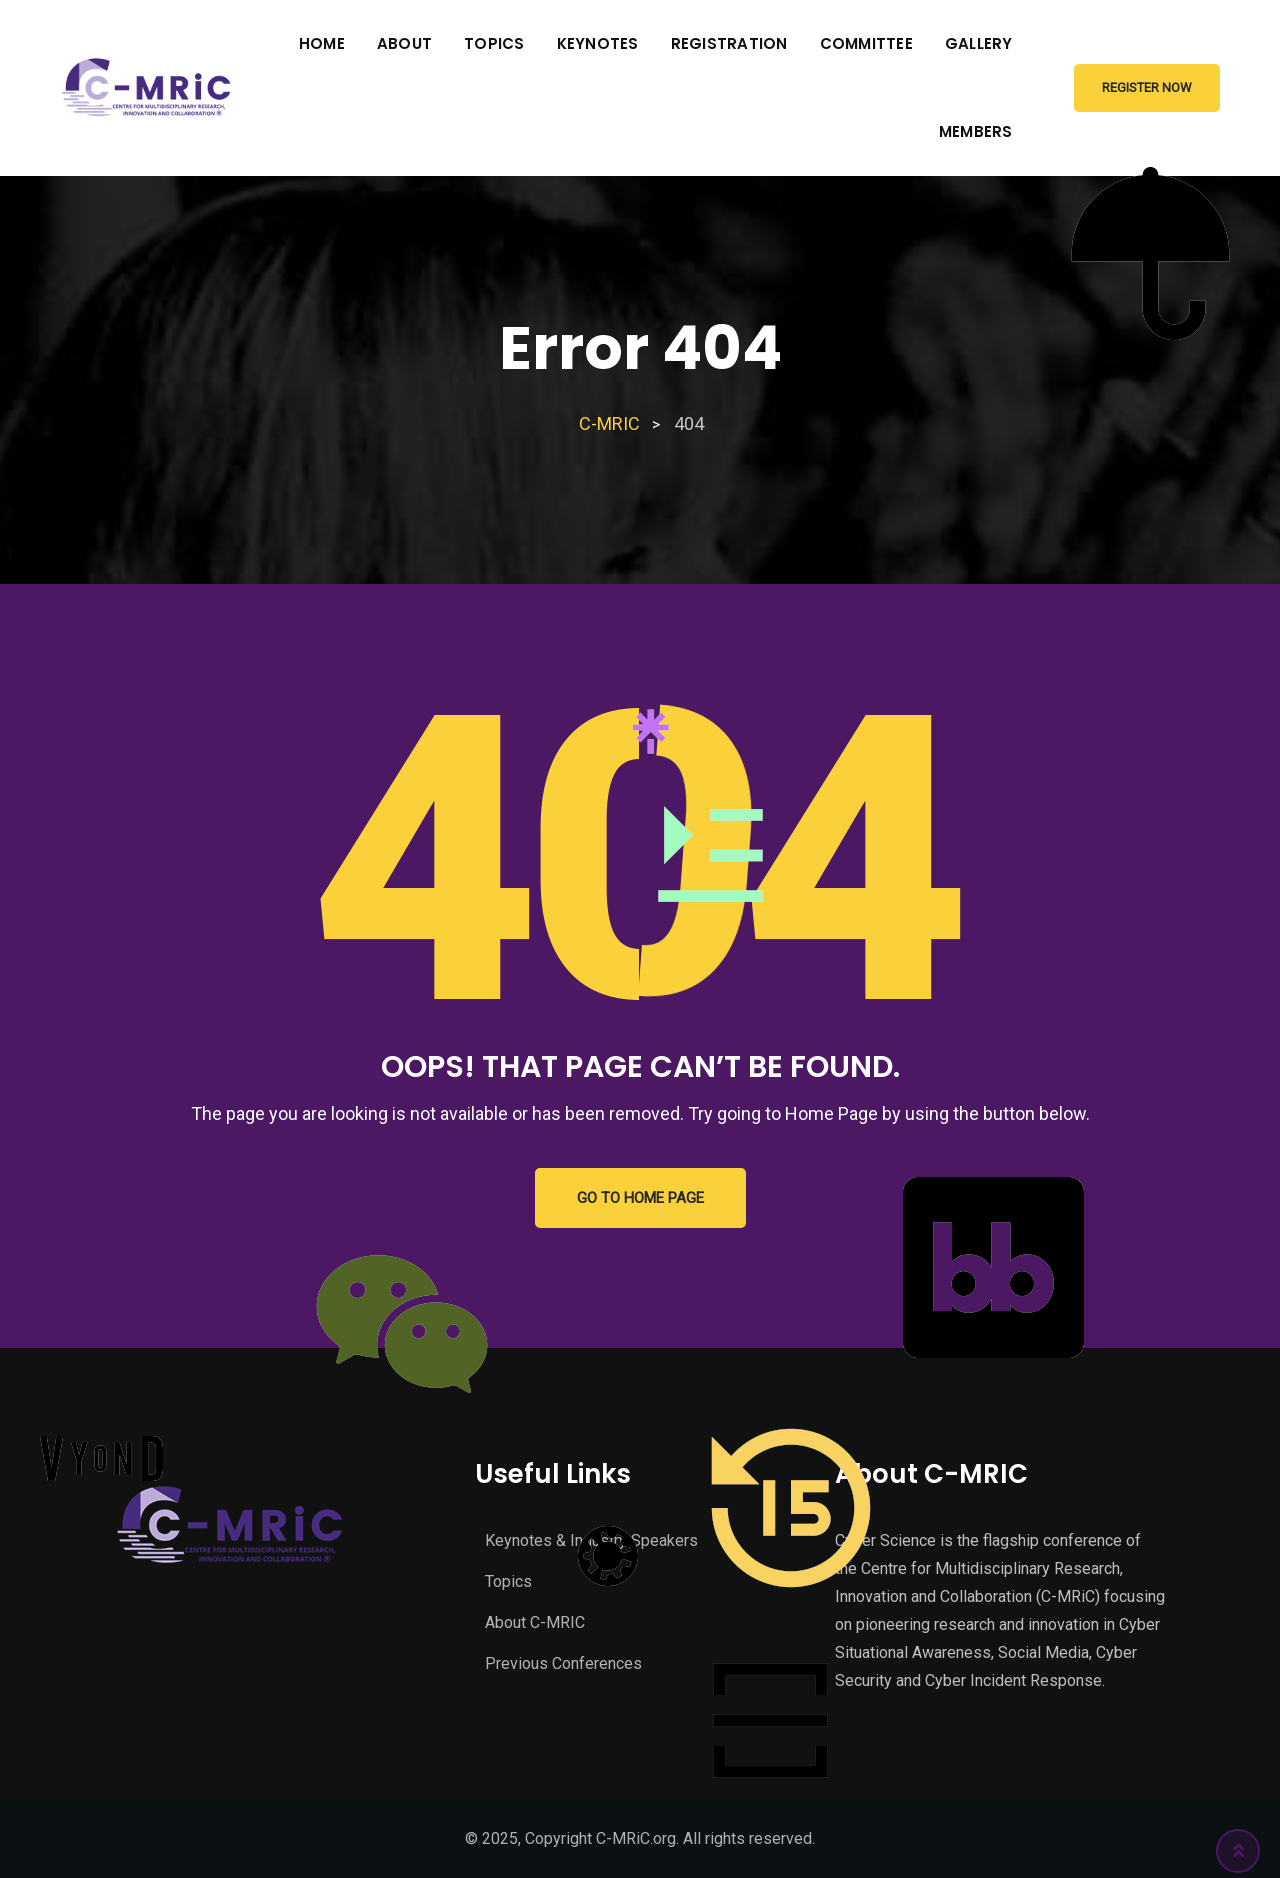 The width and height of the screenshot is (1280, 1878). Describe the element at coordinates (1150, 253) in the screenshot. I see `view weather protection or rain forecast` at that location.